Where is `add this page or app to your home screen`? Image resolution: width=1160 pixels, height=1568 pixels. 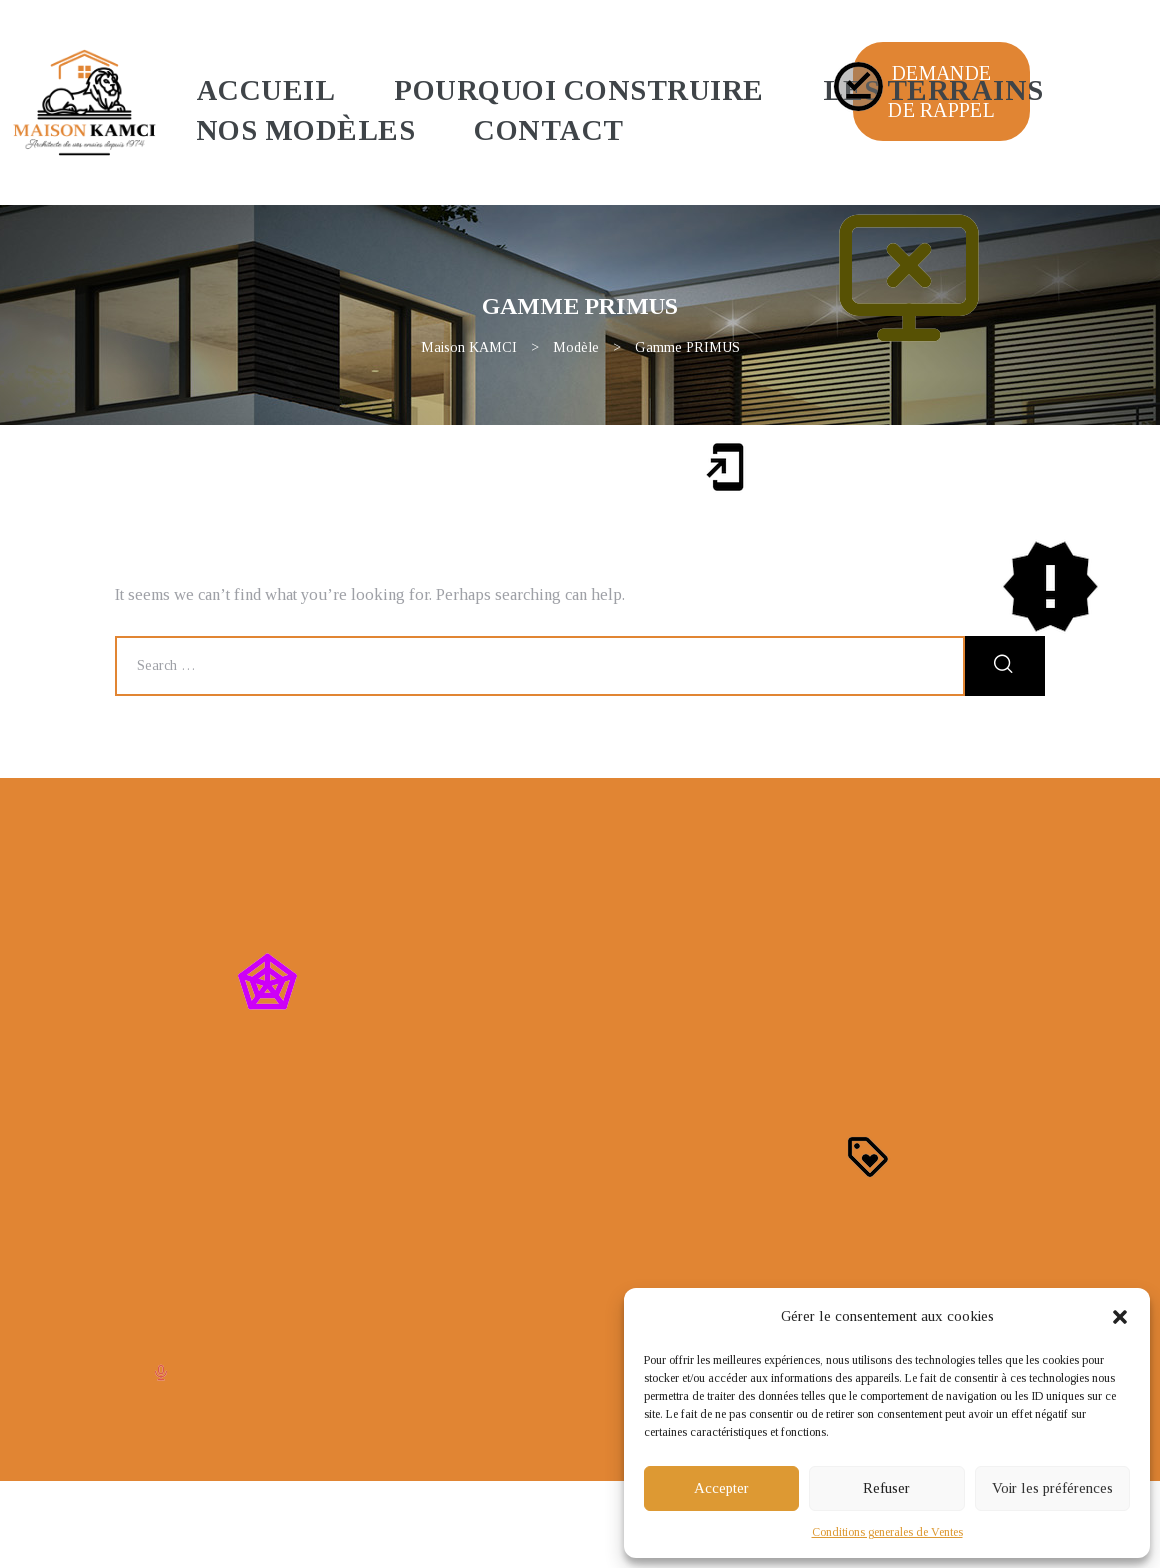
add this page or app to your home screen is located at coordinates (726, 467).